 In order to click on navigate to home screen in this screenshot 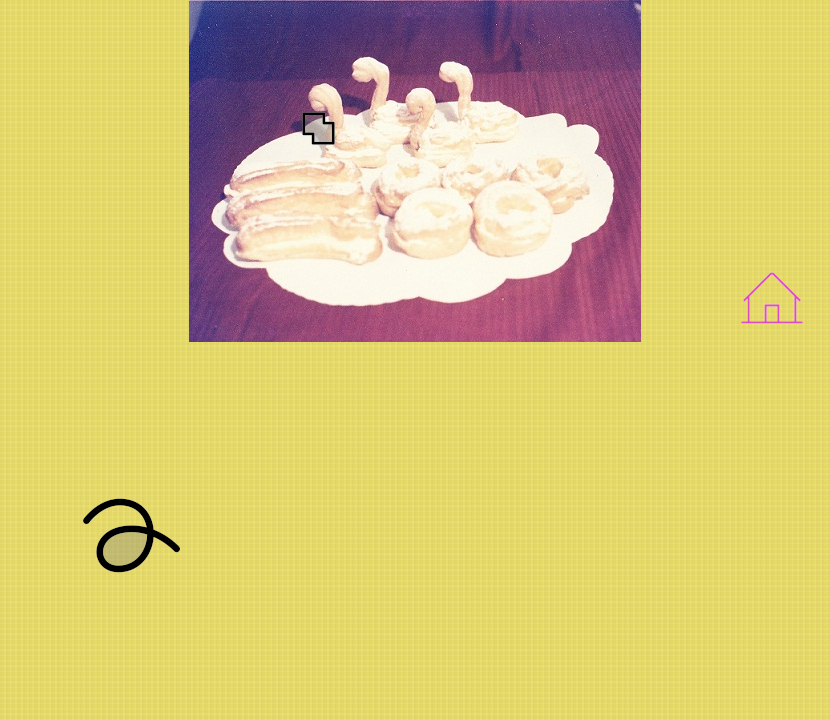, I will do `click(772, 299)`.